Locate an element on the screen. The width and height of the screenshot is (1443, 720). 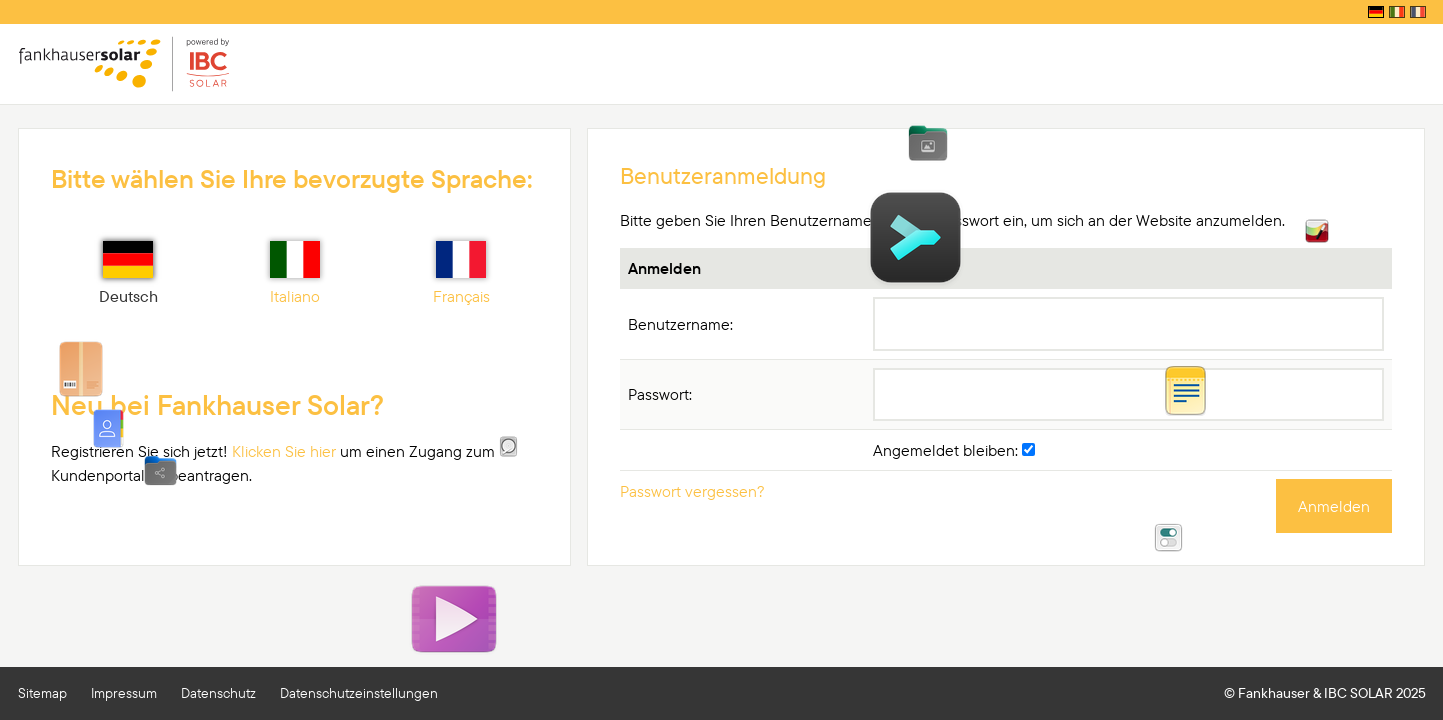
open sublime merge git client is located at coordinates (915, 237).